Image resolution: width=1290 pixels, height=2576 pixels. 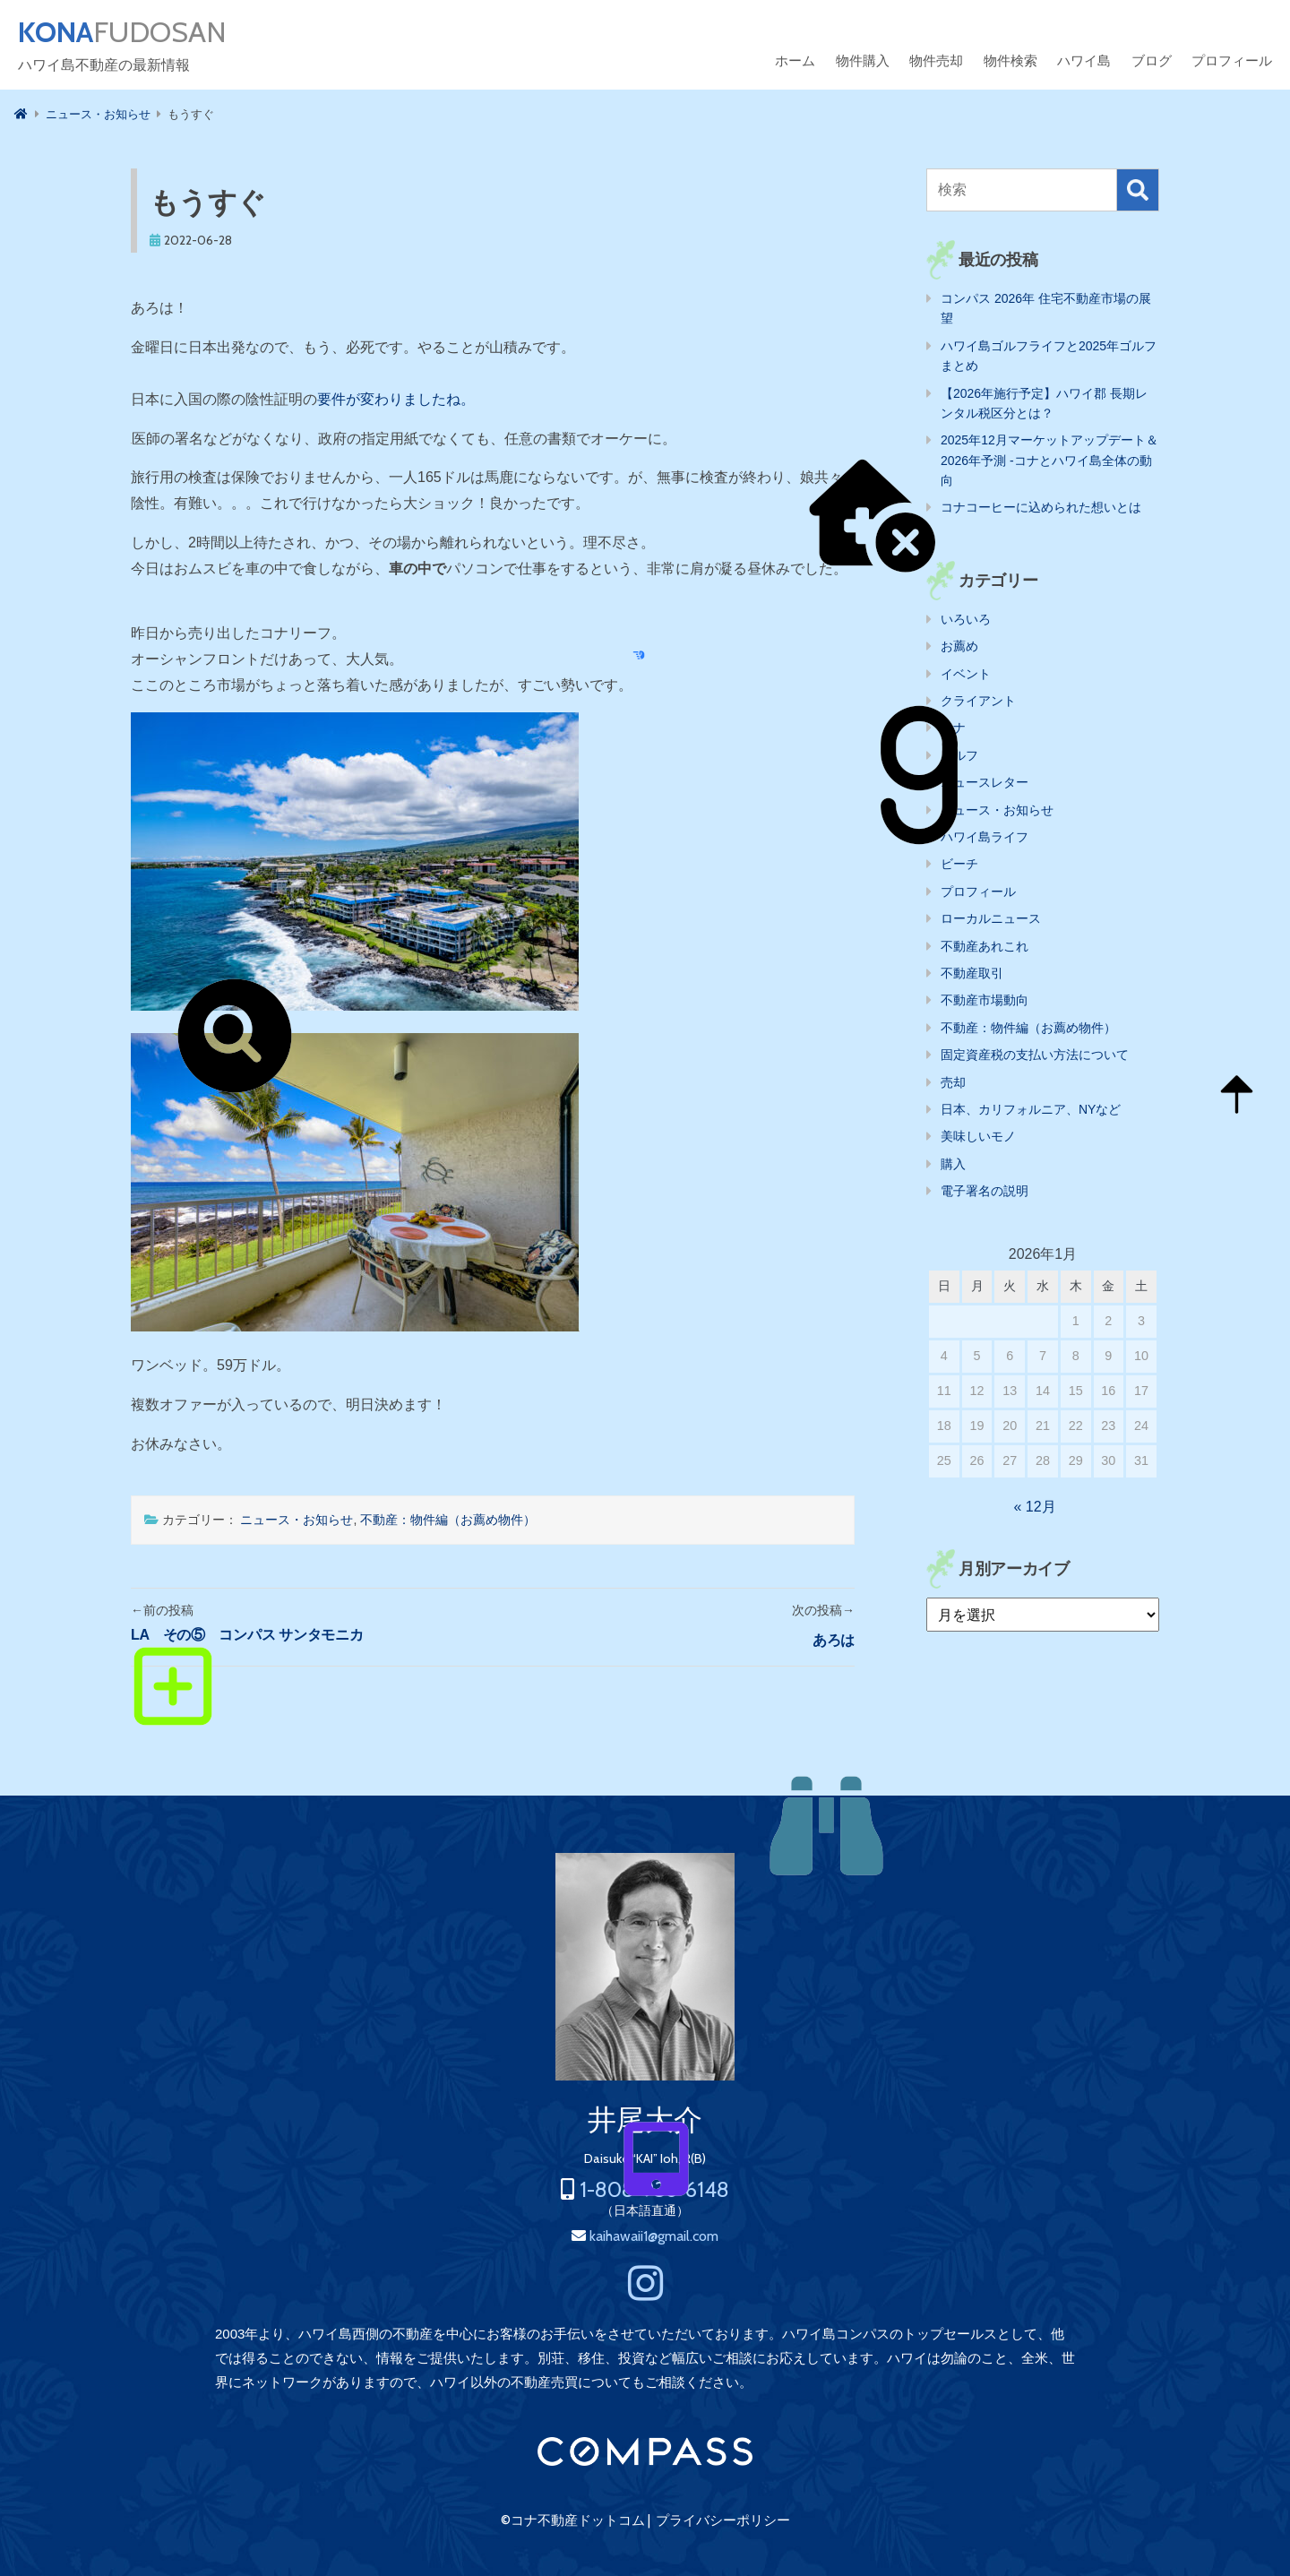 I want to click on add a new item, so click(x=173, y=1686).